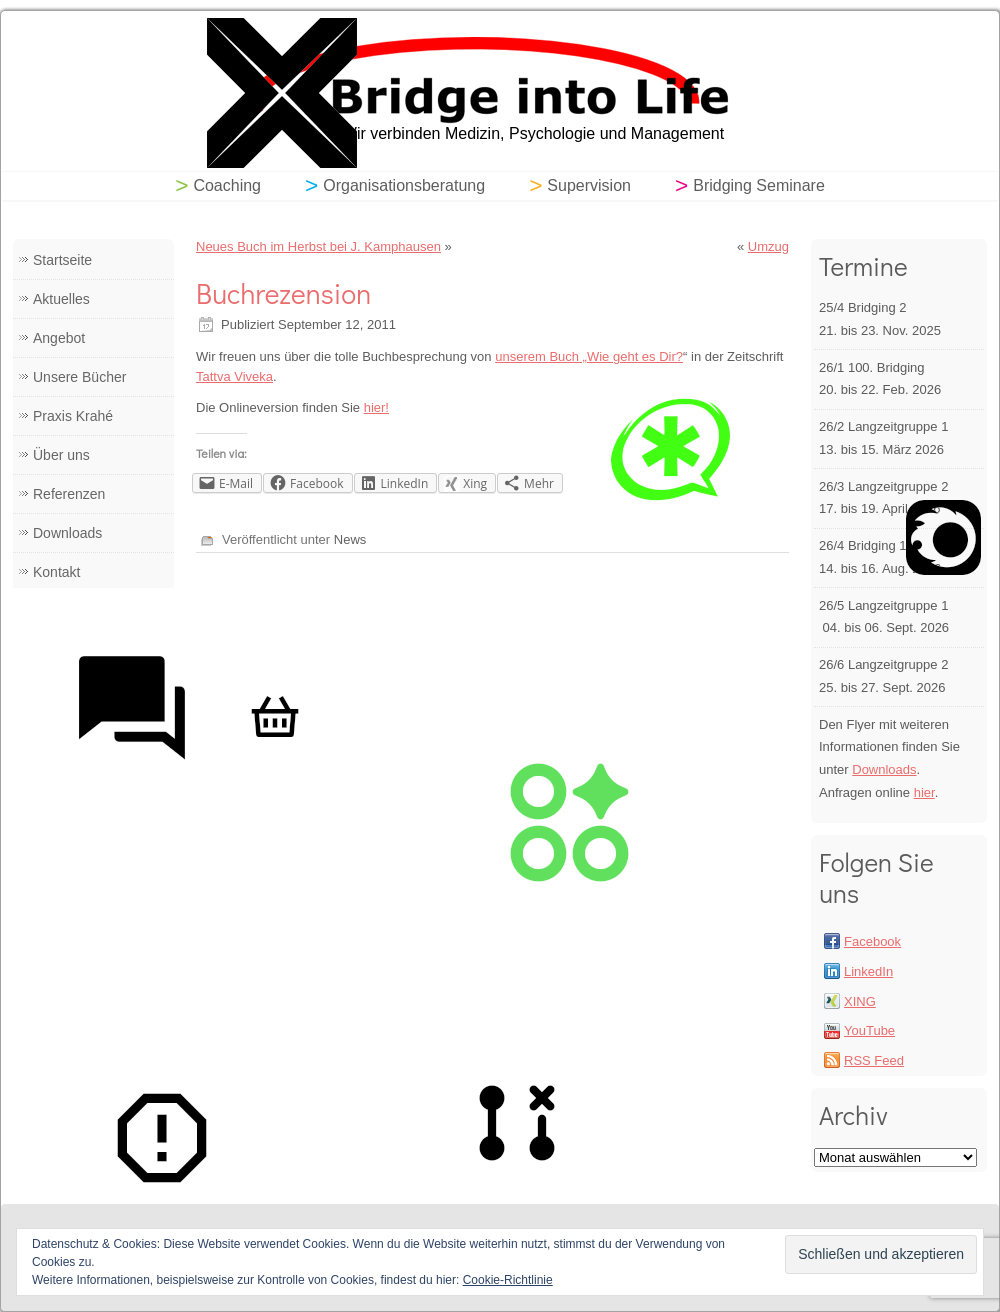 This screenshot has width=1000, height=1312. What do you see at coordinates (275, 716) in the screenshot?
I see `view your shopping basket` at bounding box center [275, 716].